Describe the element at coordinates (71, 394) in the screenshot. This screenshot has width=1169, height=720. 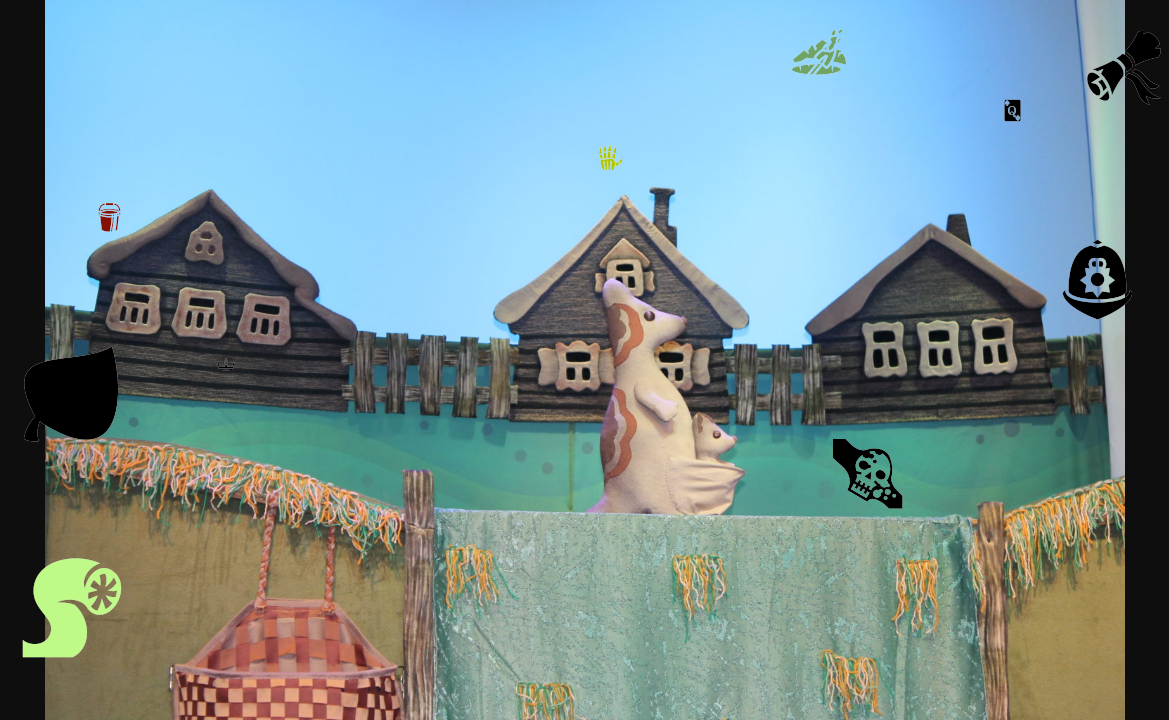
I see `indicates eco-friendly or sustainable option` at that location.